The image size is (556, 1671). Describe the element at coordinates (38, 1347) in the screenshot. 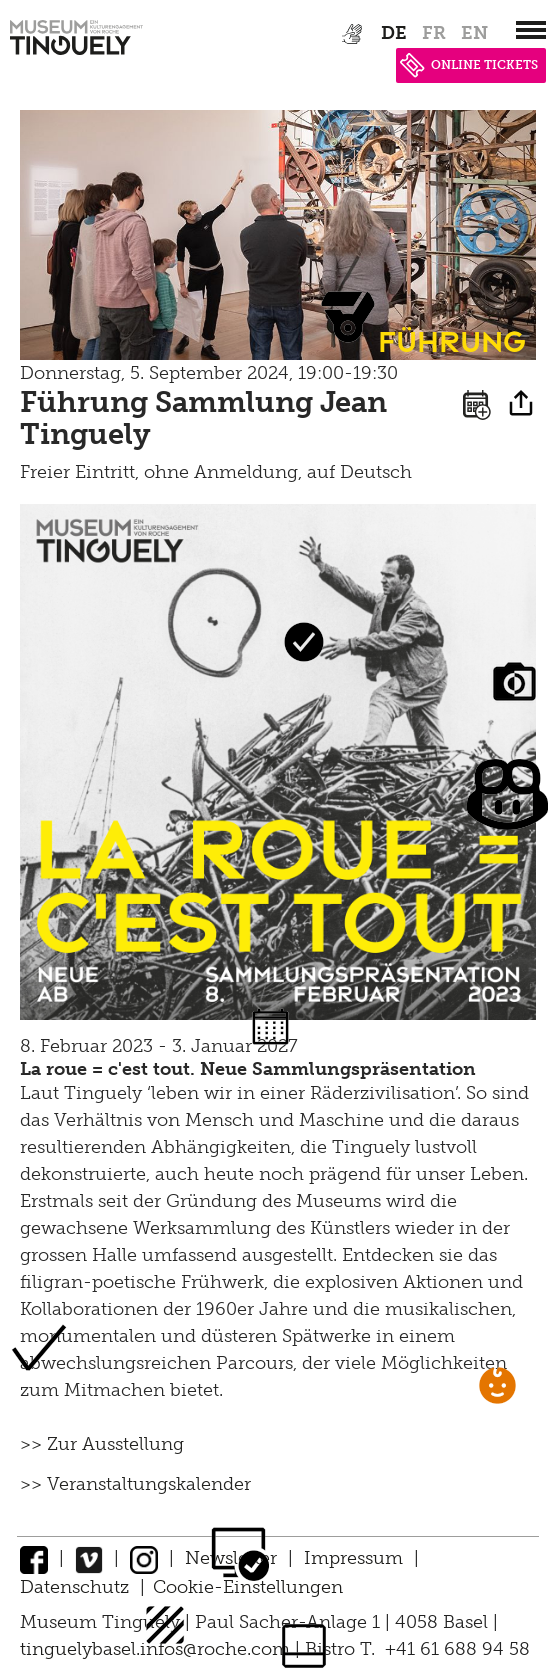

I see `confirm or submit an action` at that location.